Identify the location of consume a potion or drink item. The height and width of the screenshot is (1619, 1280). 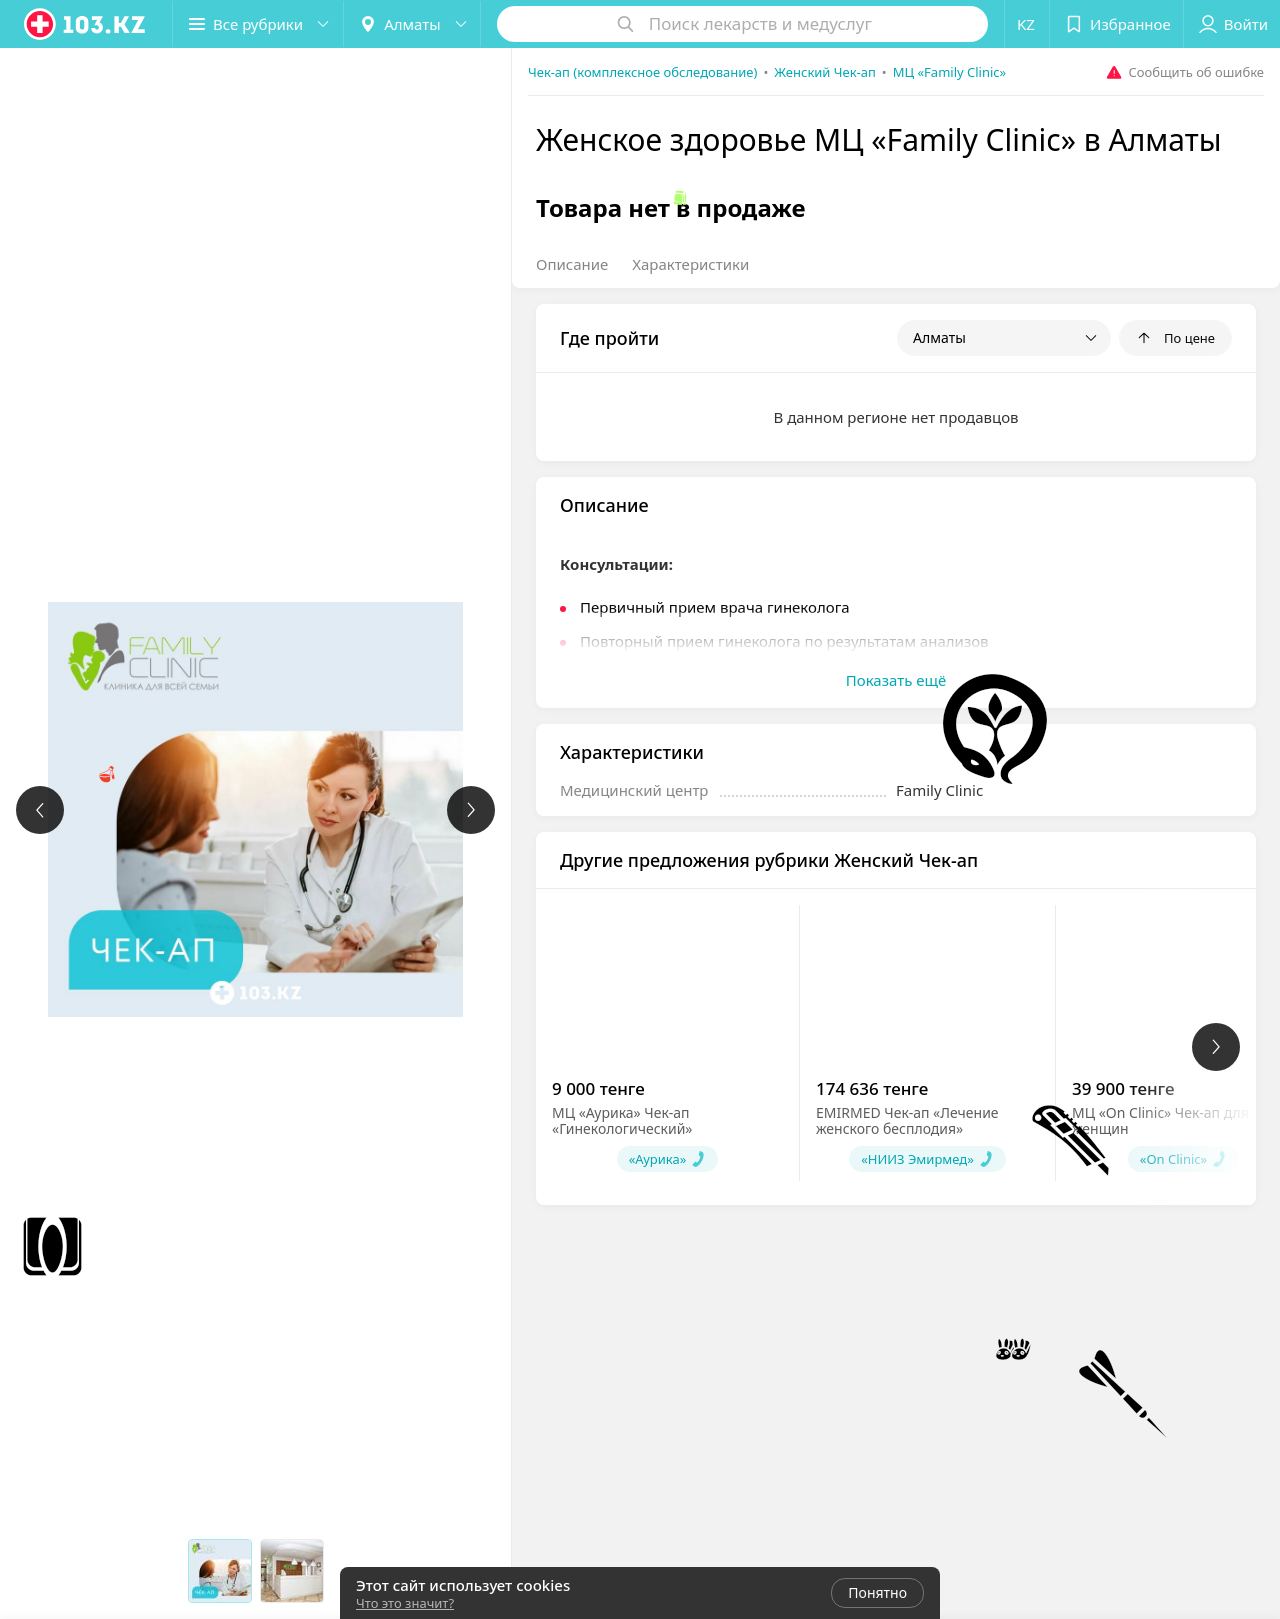
(107, 774).